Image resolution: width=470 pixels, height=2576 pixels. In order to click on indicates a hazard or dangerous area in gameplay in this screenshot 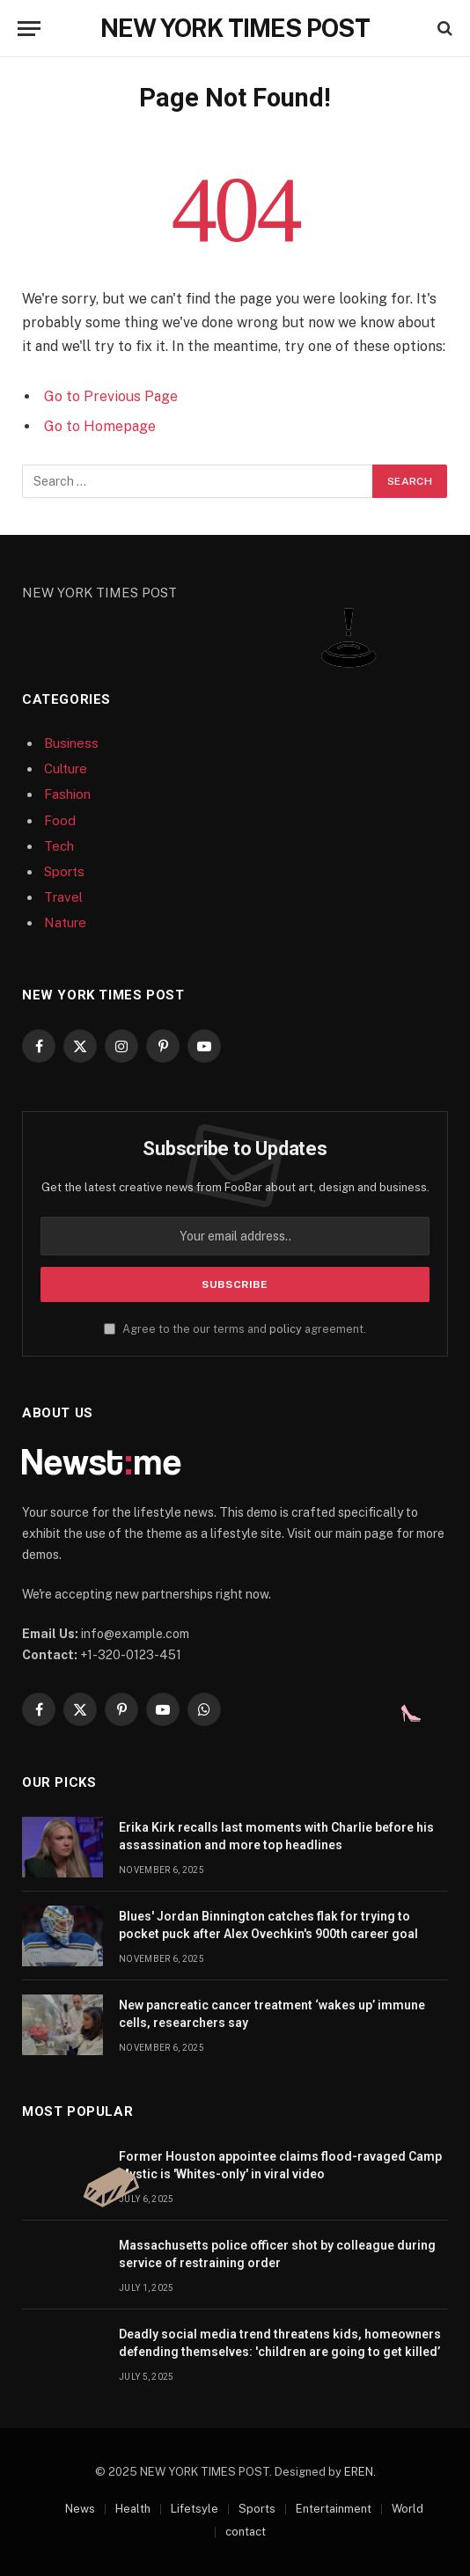, I will do `click(348, 637)`.